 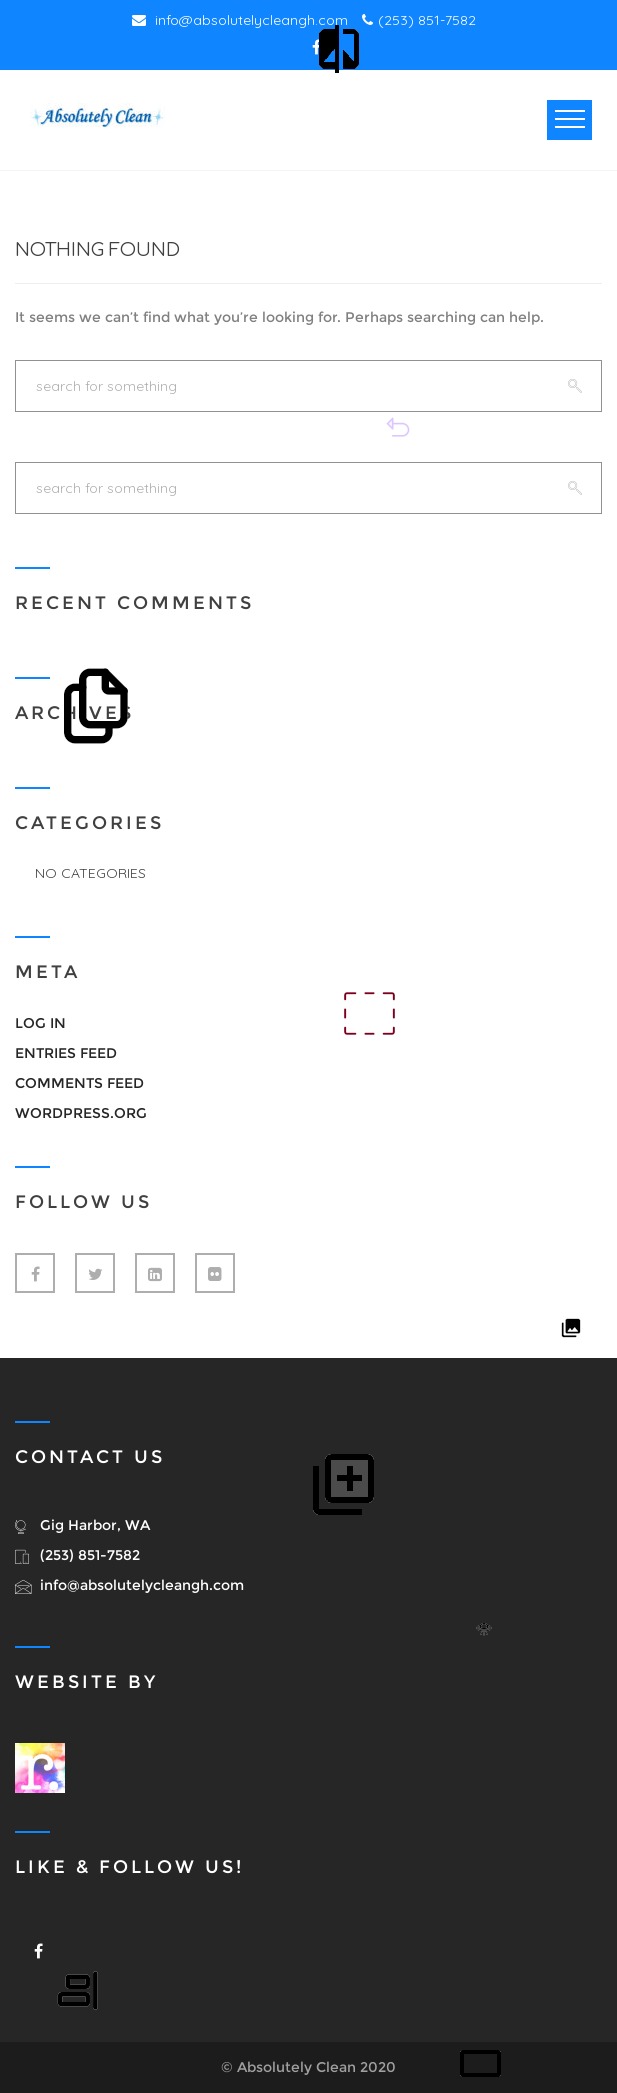 I want to click on compare two images side by side, so click(x=339, y=49).